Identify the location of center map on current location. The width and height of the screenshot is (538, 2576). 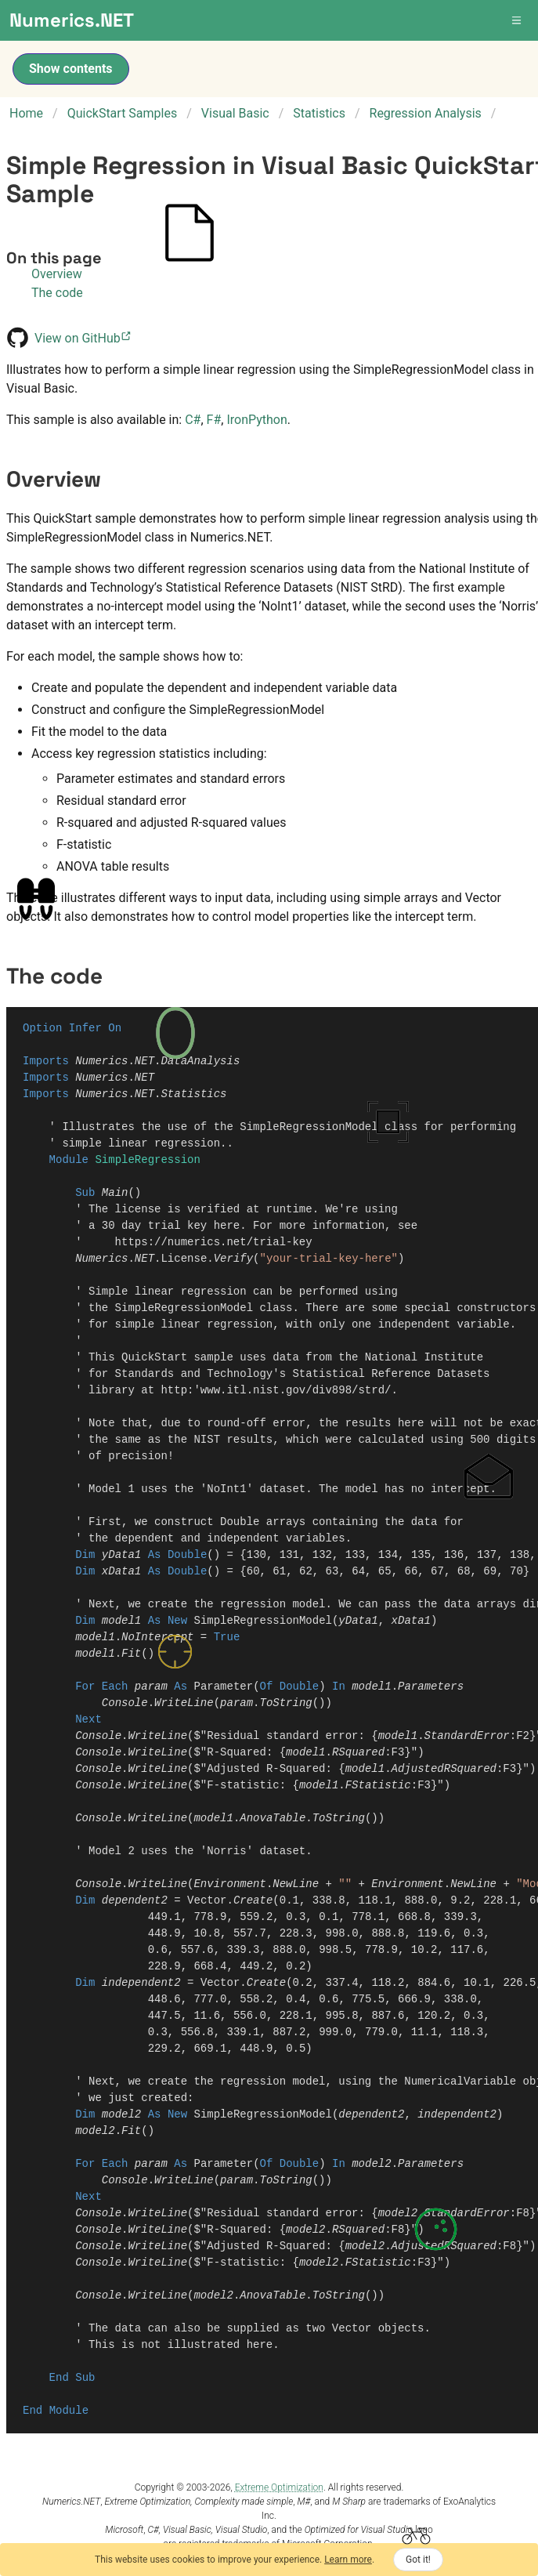
(175, 1651).